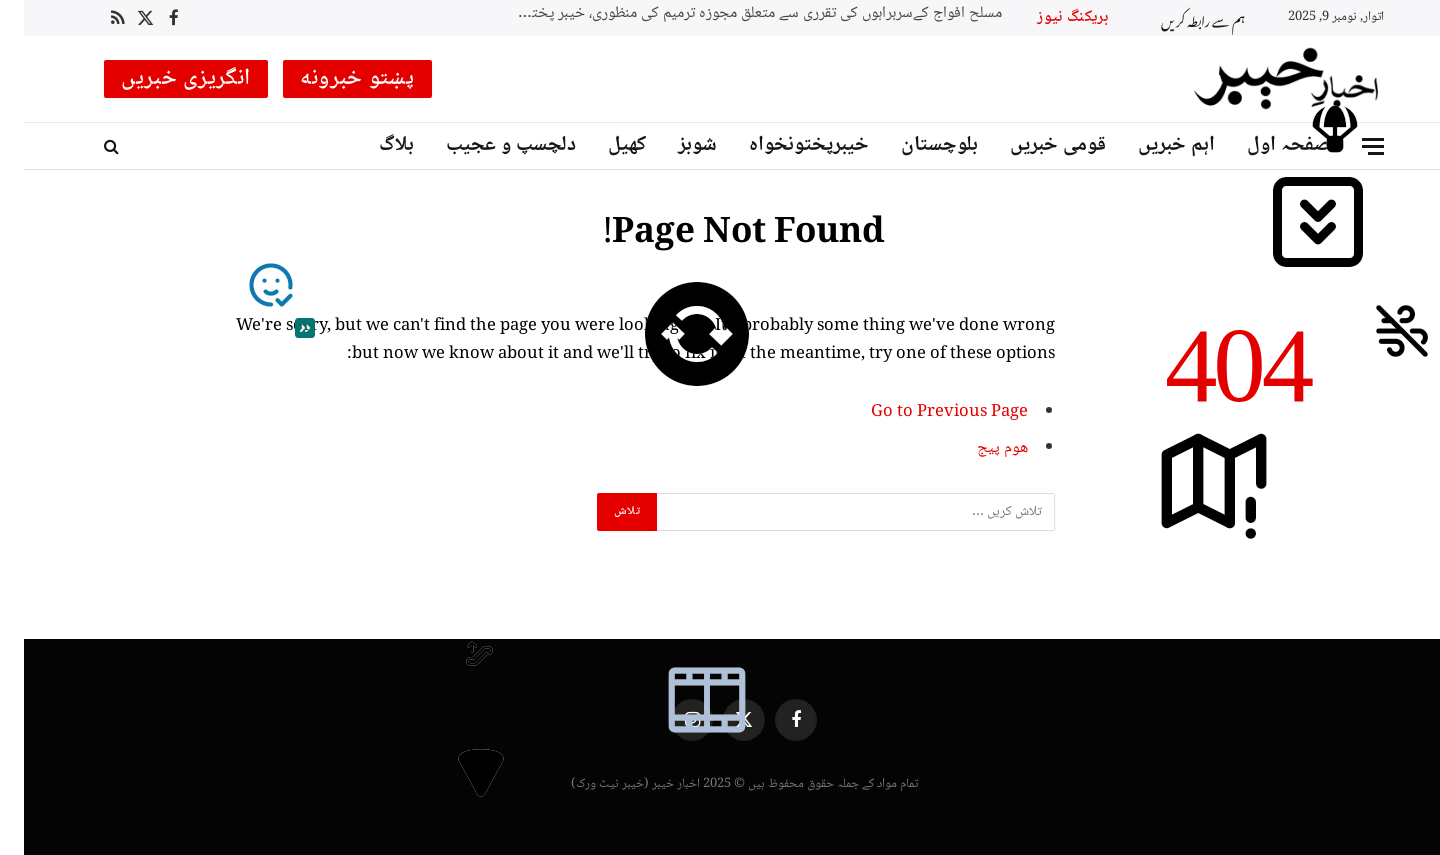 The height and width of the screenshot is (855, 1440). Describe the element at coordinates (707, 700) in the screenshot. I see `view video or film content` at that location.